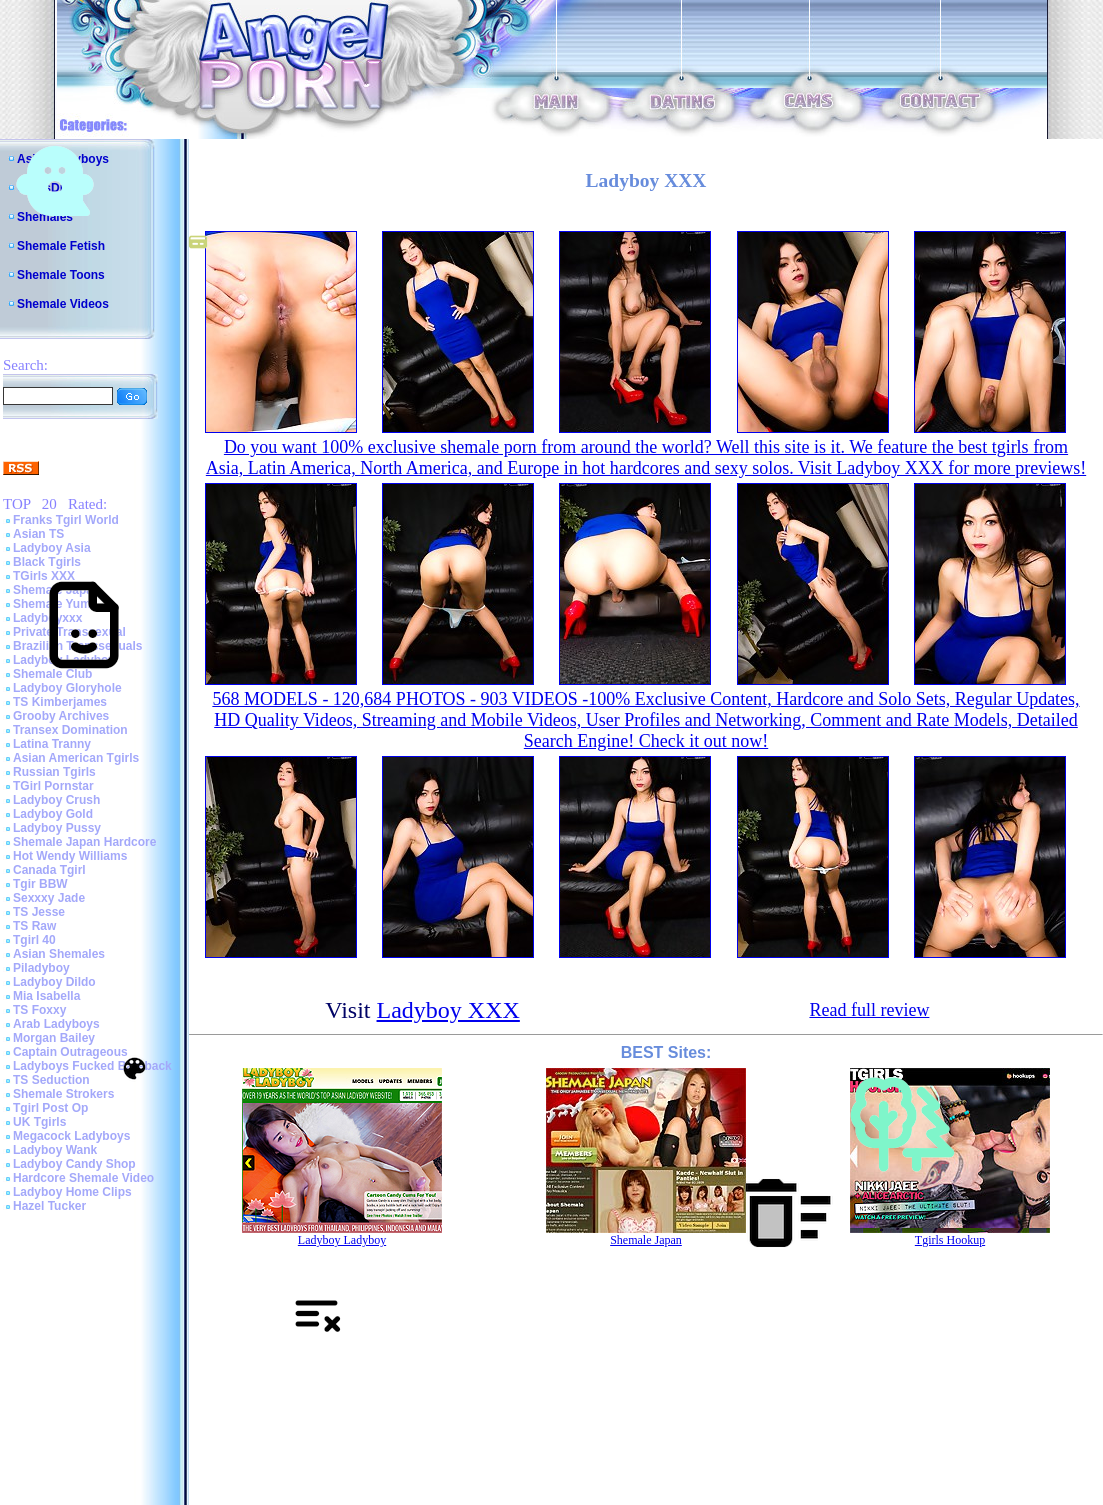 The width and height of the screenshot is (1103, 1505). What do you see at coordinates (316, 1313) in the screenshot?
I see `remove a playlist` at bounding box center [316, 1313].